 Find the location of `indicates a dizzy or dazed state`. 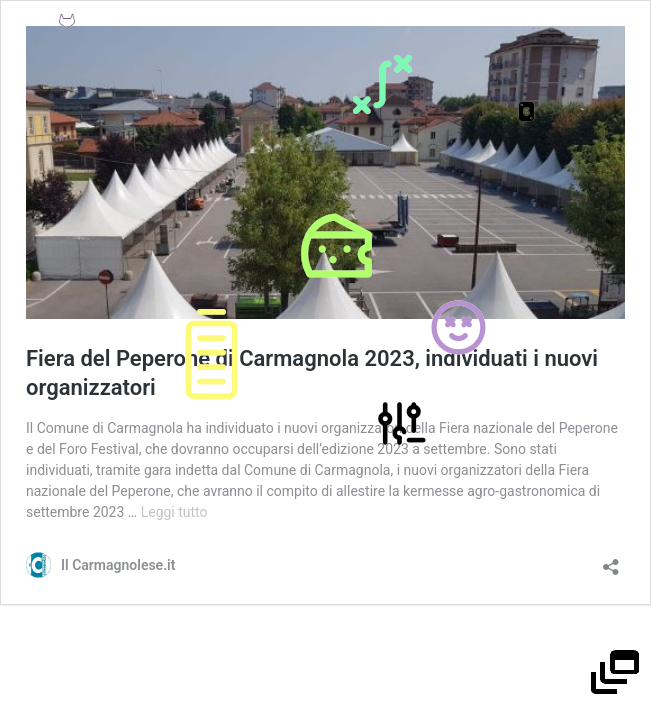

indicates a dizzy or dazed state is located at coordinates (458, 327).